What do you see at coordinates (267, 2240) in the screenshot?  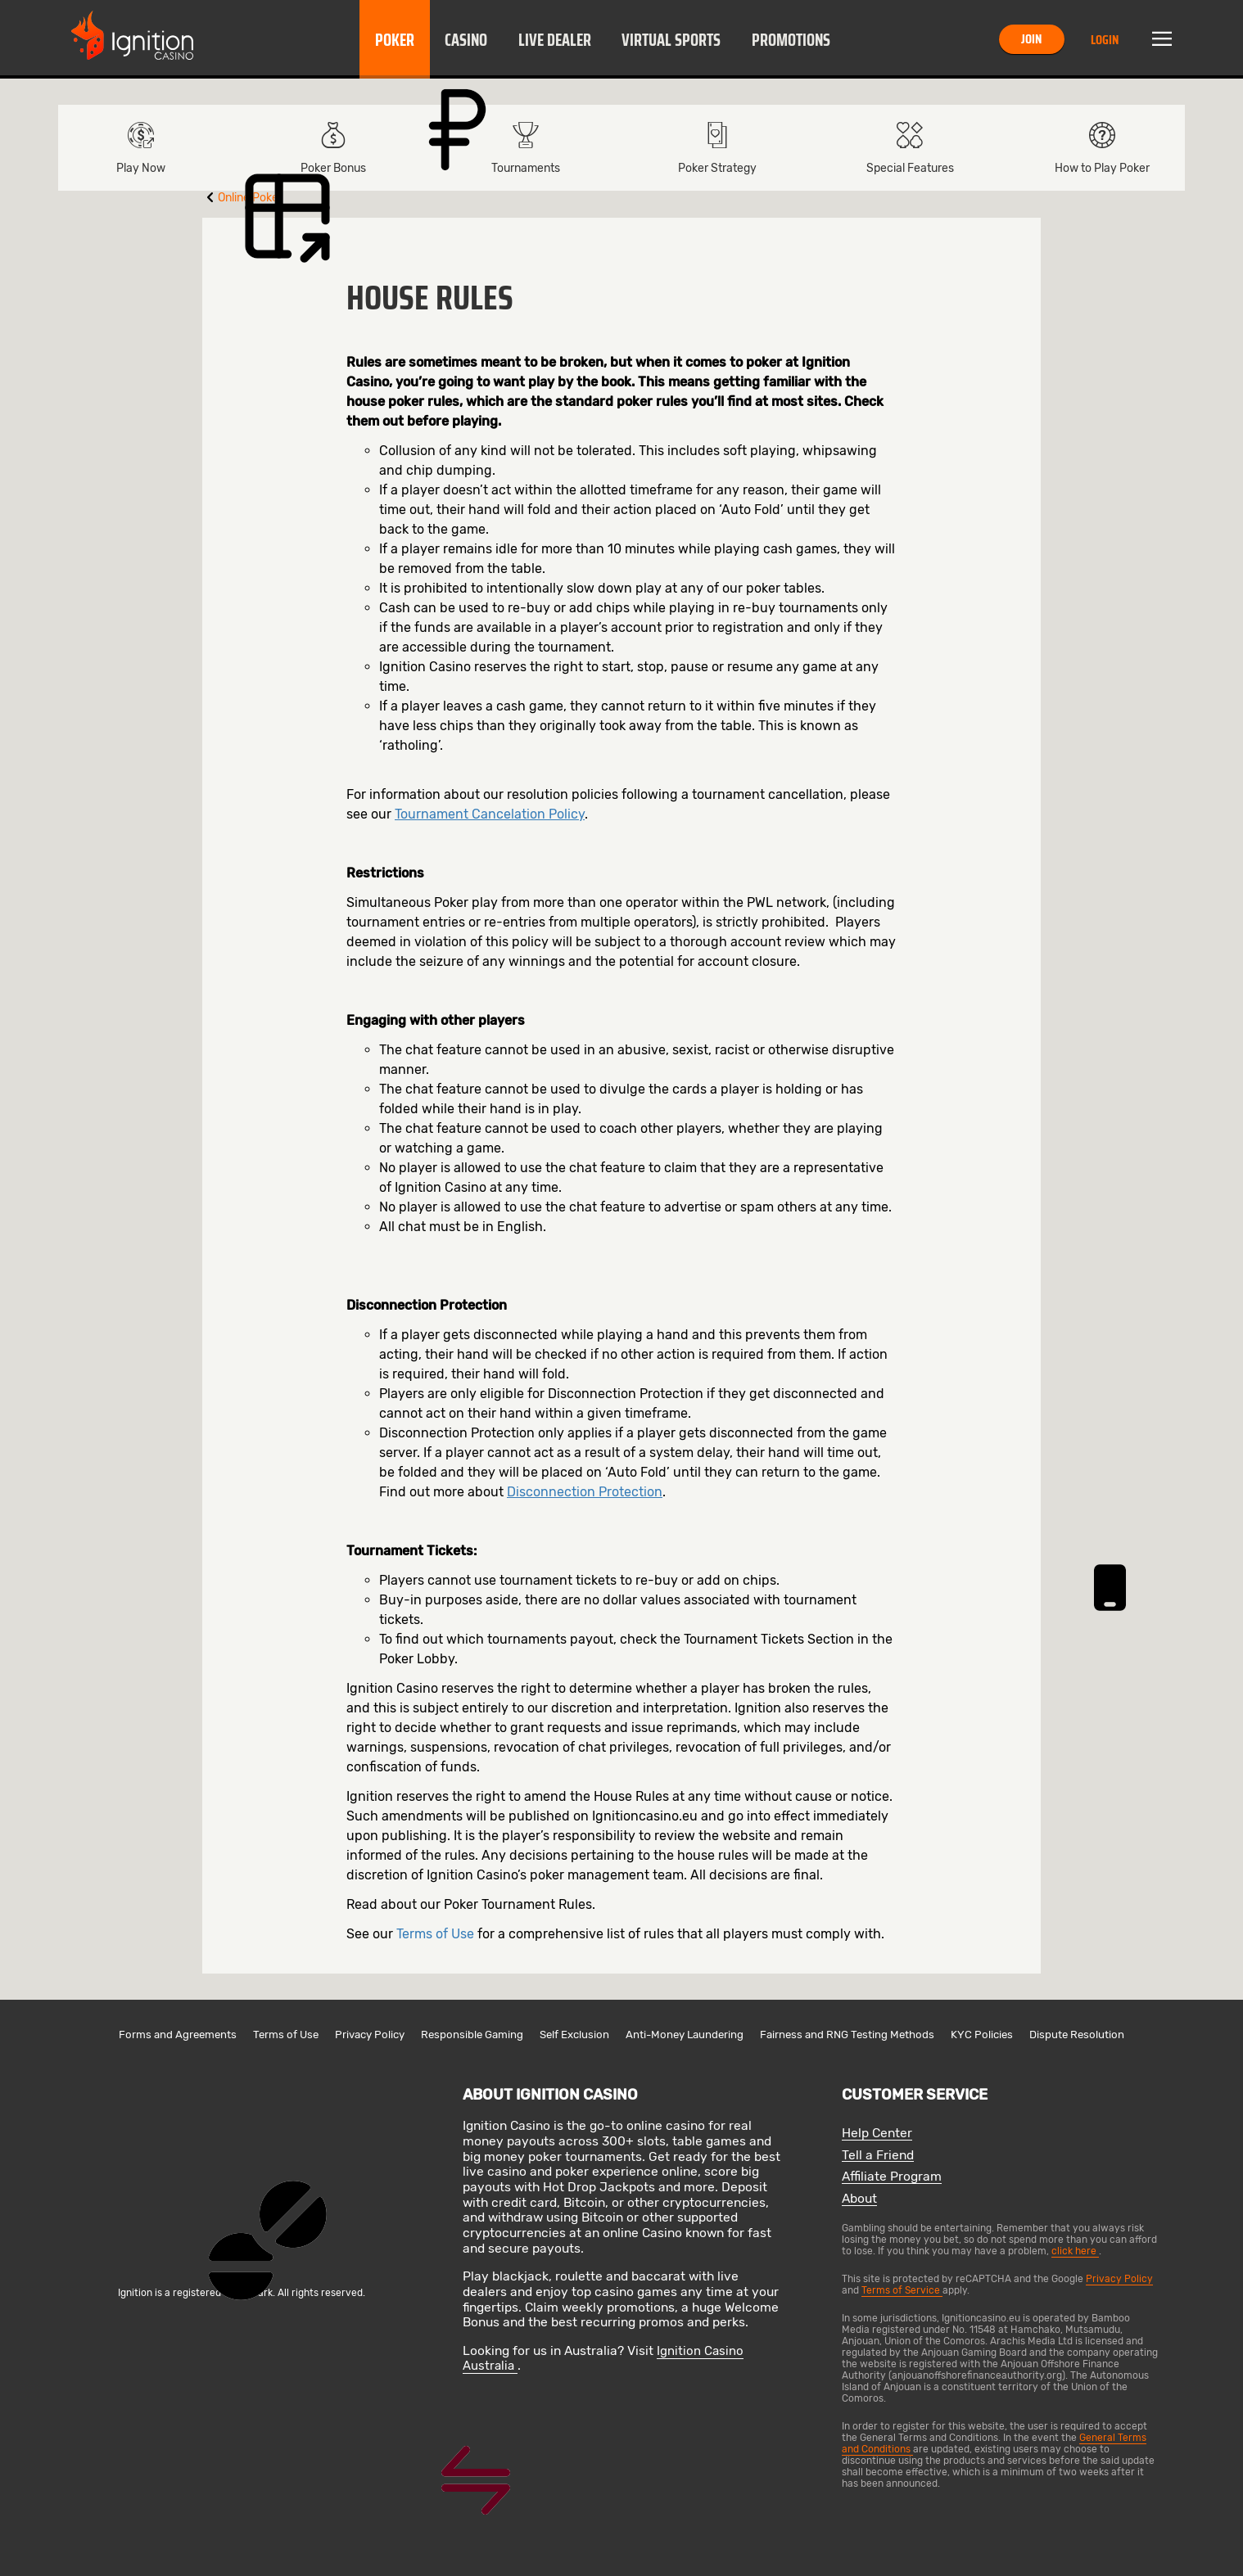 I see `access medication or pharmacy information` at bounding box center [267, 2240].